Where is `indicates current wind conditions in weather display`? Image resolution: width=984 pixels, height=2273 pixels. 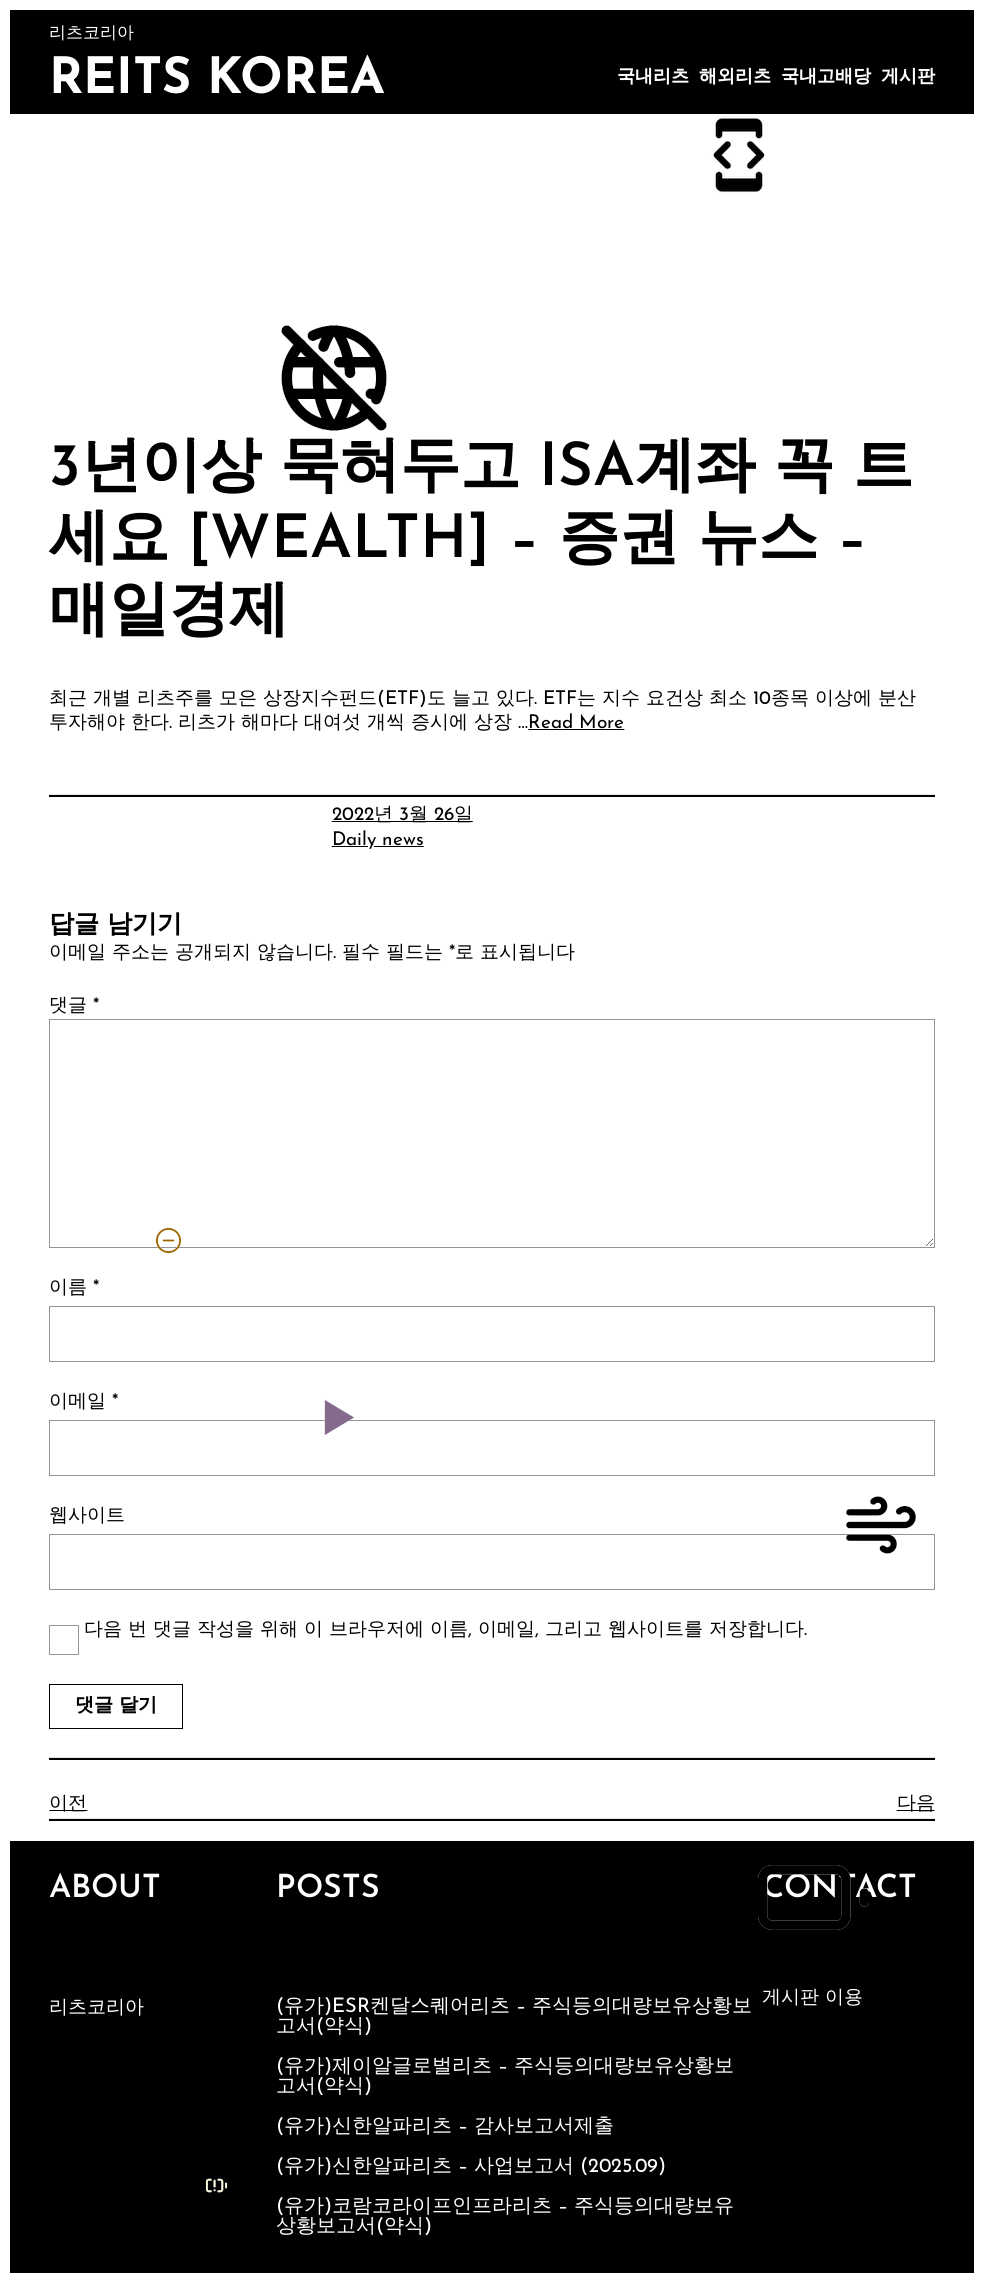
indicates current wind conditions in weather display is located at coordinates (881, 1525).